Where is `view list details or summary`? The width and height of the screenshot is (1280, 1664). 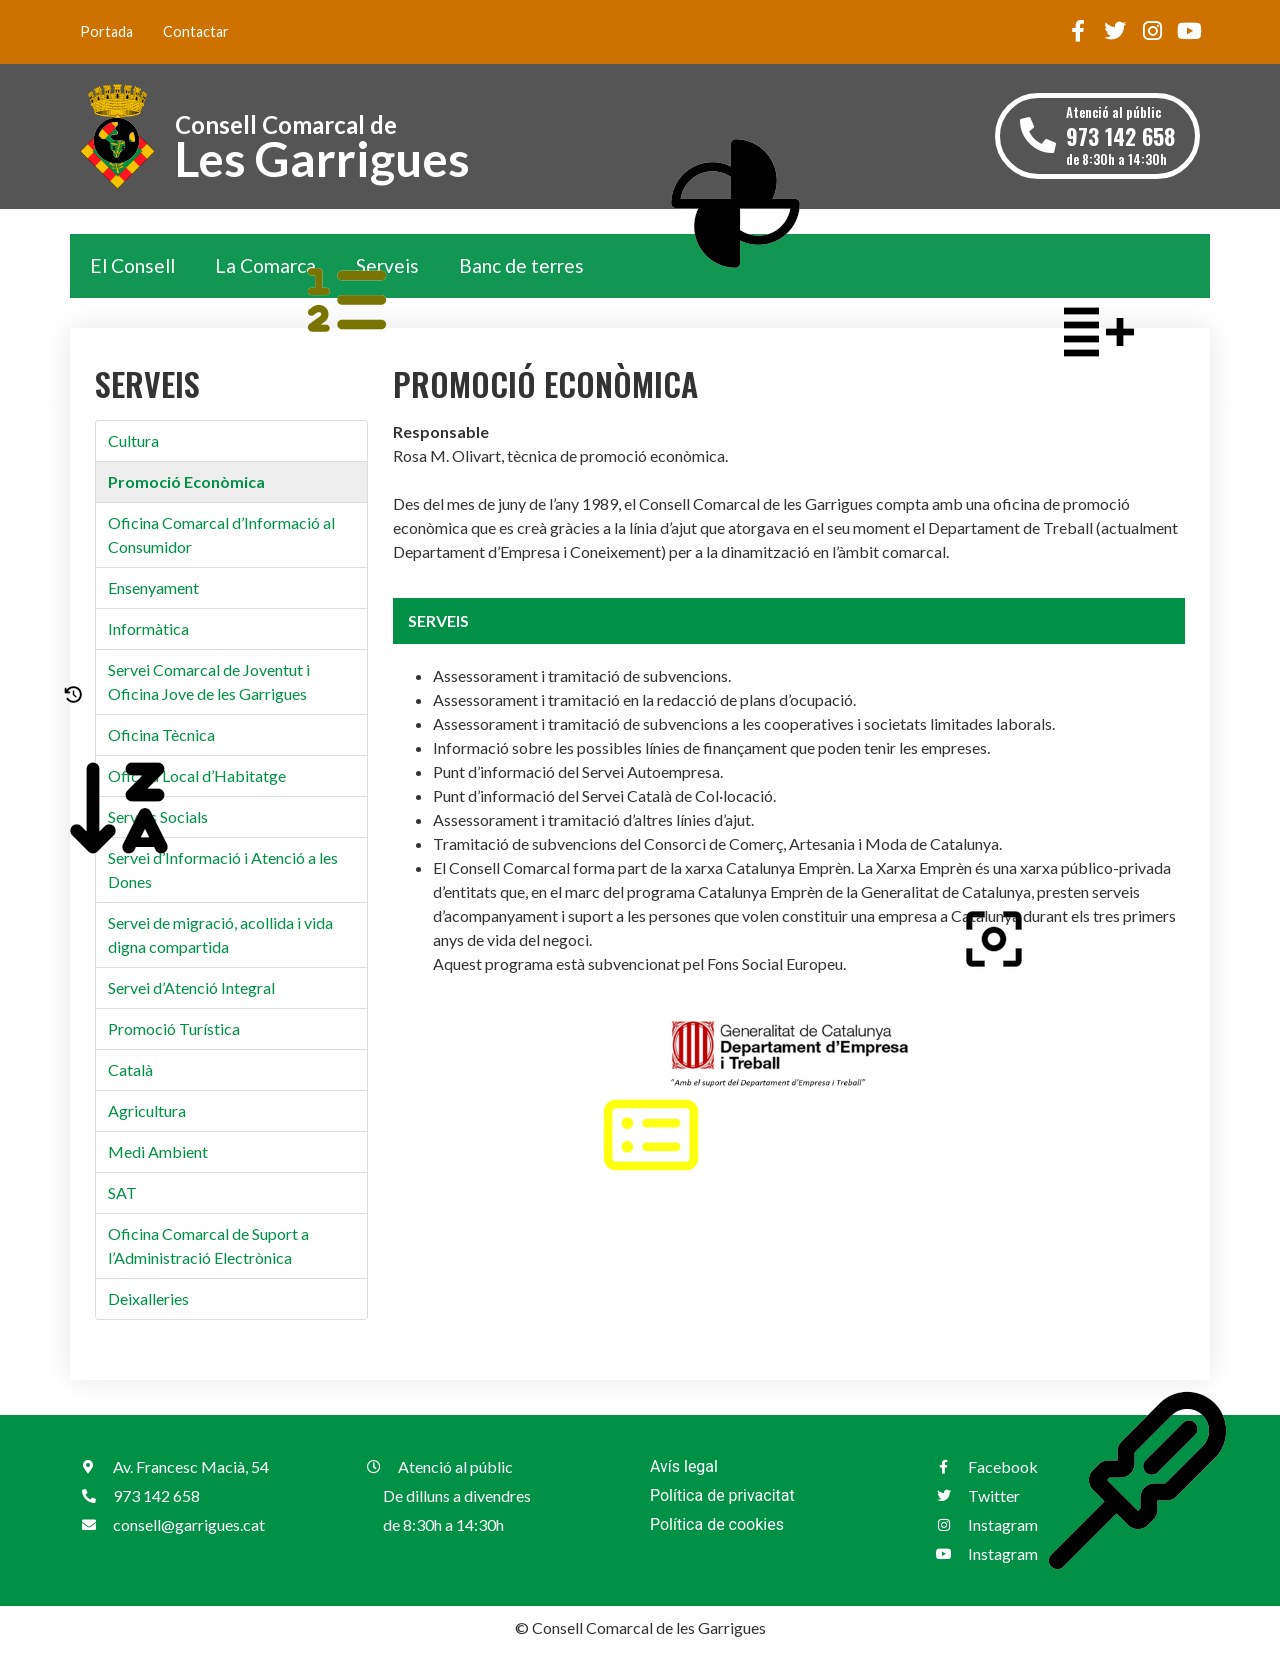 view list details or summary is located at coordinates (651, 1135).